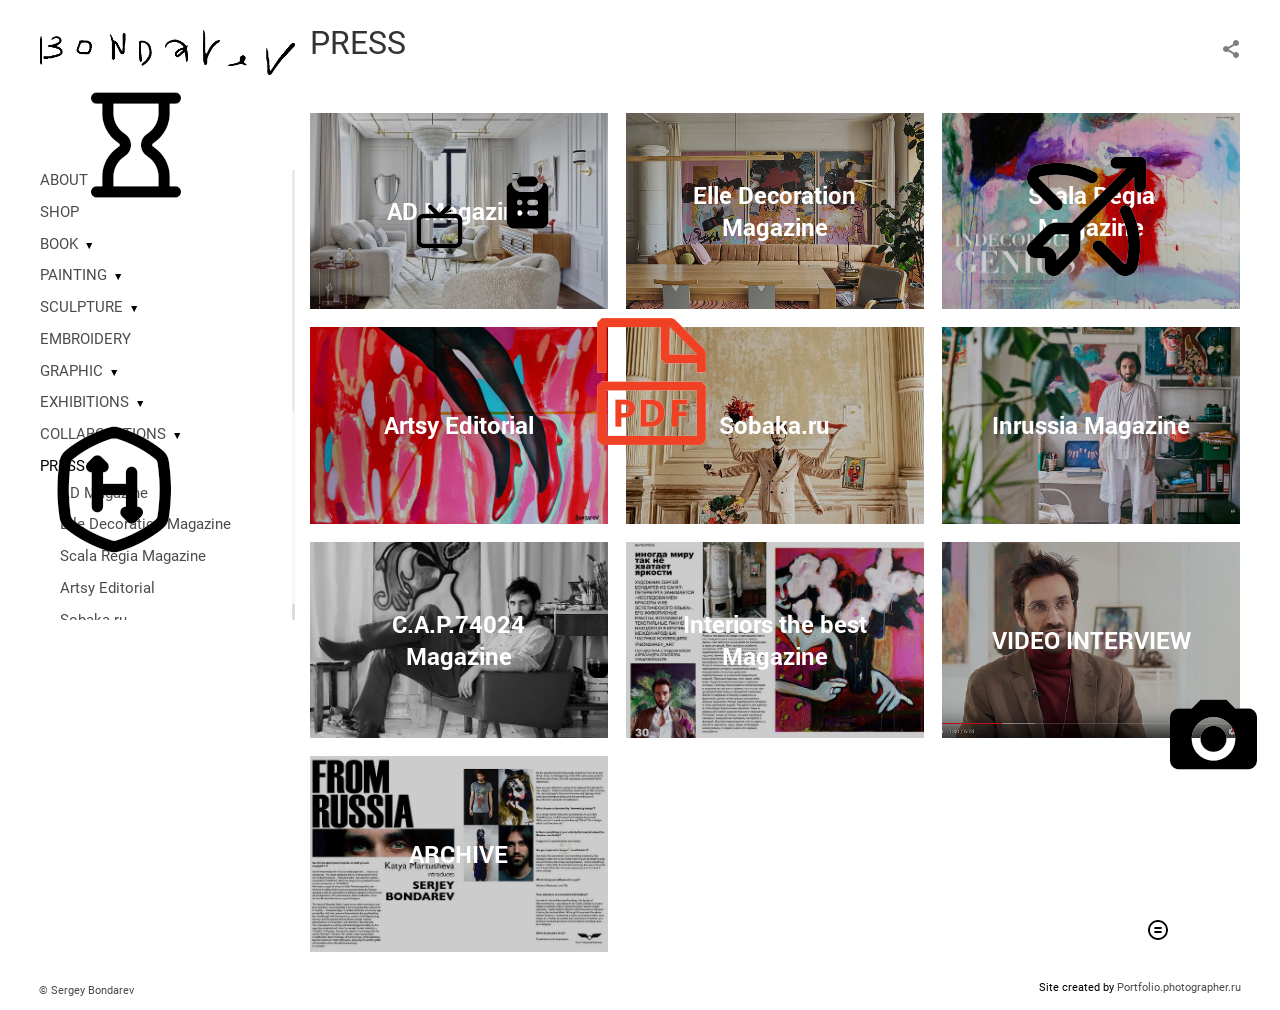 The image size is (1280, 1010). What do you see at coordinates (136, 145) in the screenshot?
I see `indicates a process is in progress or loading` at bounding box center [136, 145].